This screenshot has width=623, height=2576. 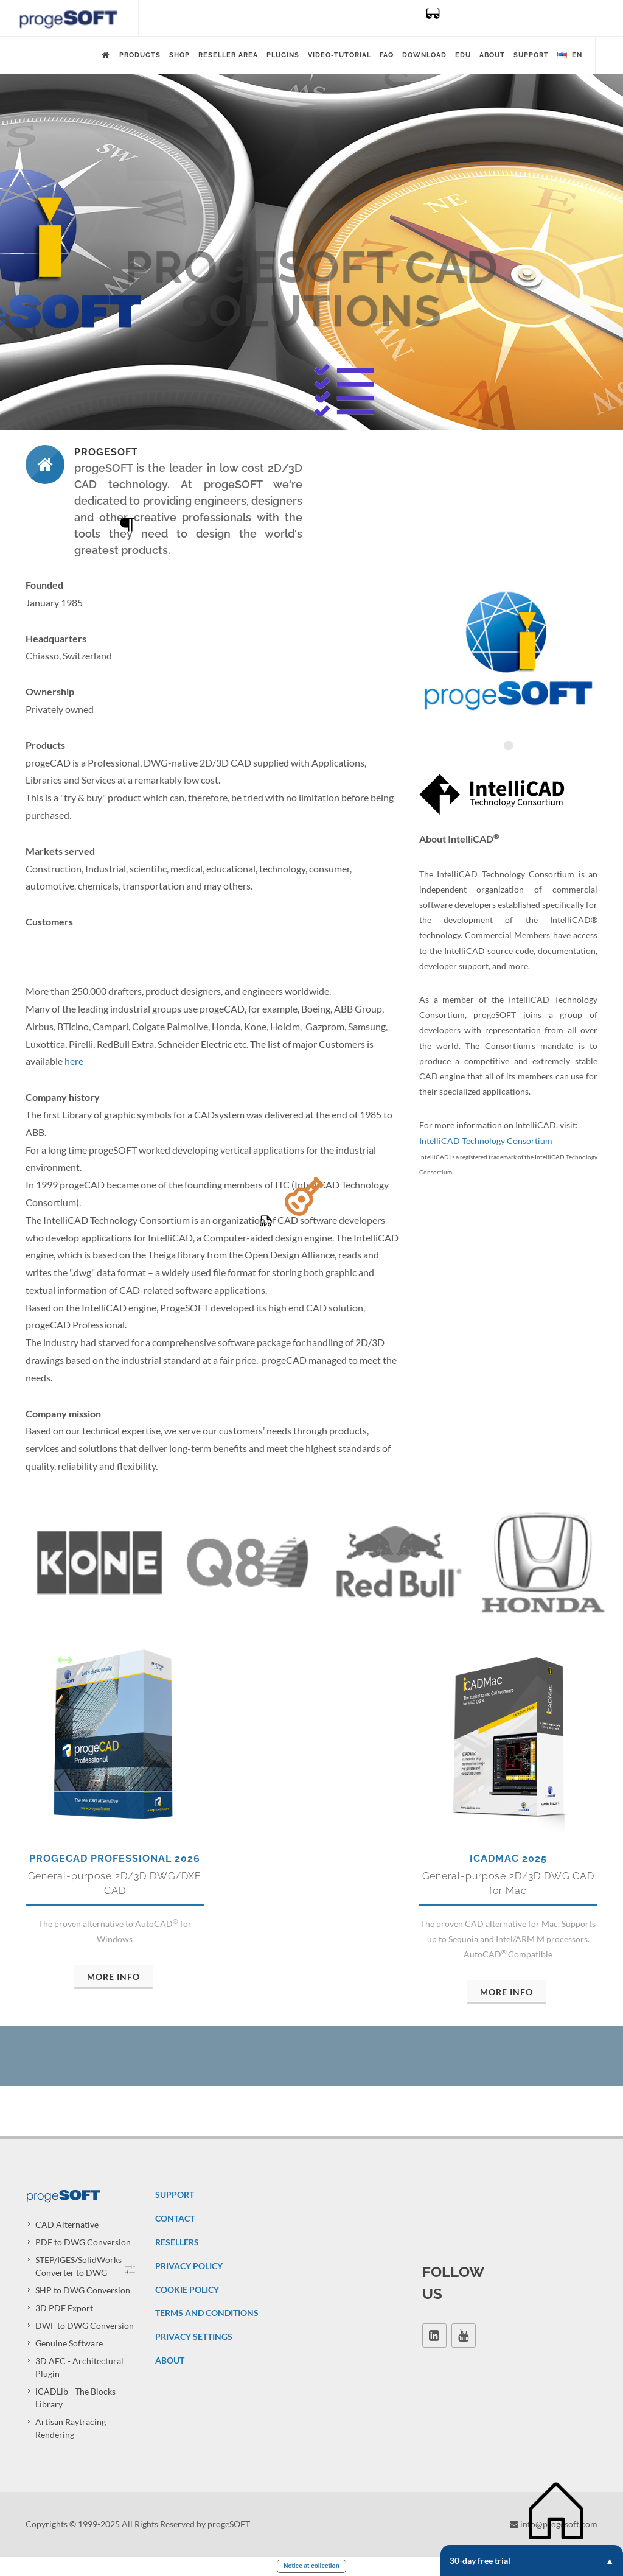 What do you see at coordinates (64, 1660) in the screenshot?
I see `adjust width or resize horizontally` at bounding box center [64, 1660].